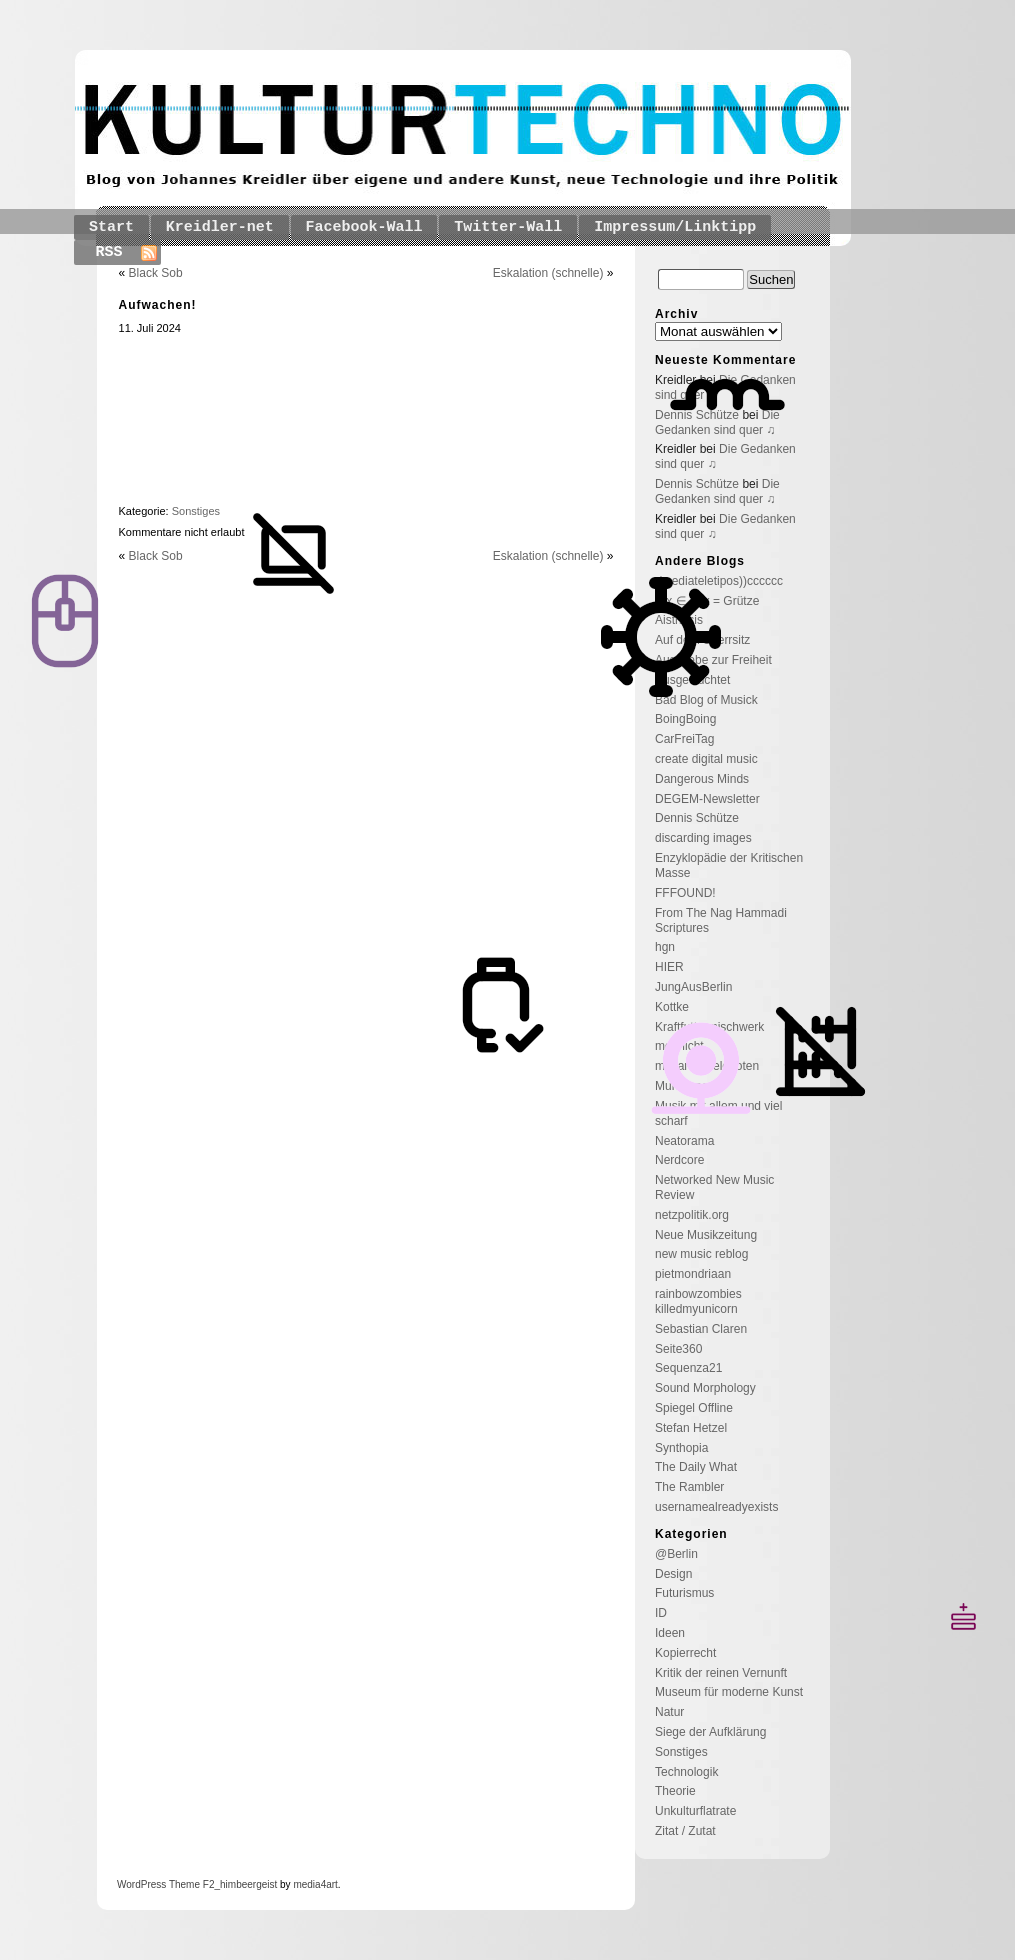 The image size is (1015, 1960). I want to click on disable calculation or counting feature, so click(820, 1051).